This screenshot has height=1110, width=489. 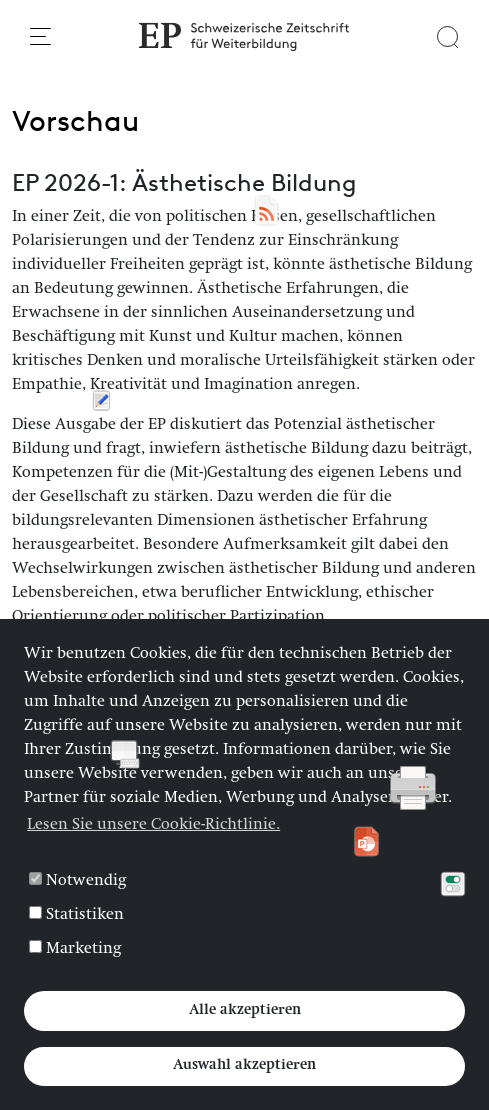 I want to click on open gedit text editor, so click(x=101, y=400).